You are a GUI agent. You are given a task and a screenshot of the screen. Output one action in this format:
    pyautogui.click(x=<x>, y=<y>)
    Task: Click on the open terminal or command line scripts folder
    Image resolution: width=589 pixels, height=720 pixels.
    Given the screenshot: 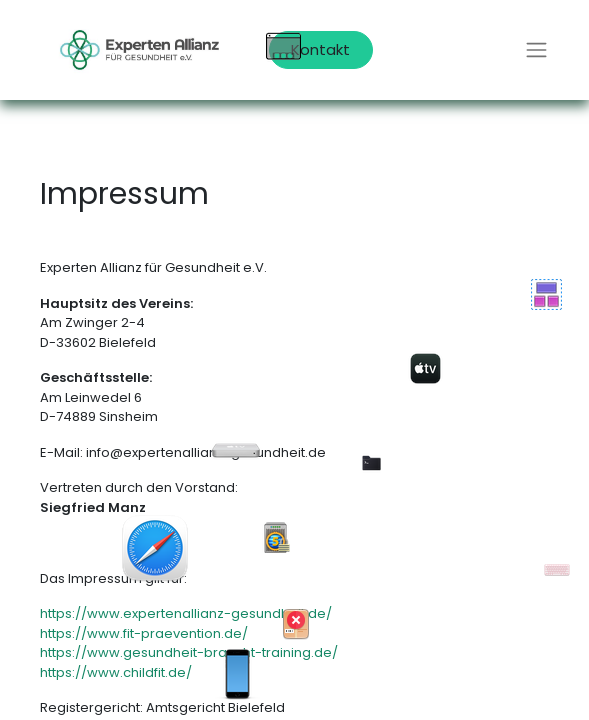 What is the action you would take?
    pyautogui.click(x=371, y=463)
    